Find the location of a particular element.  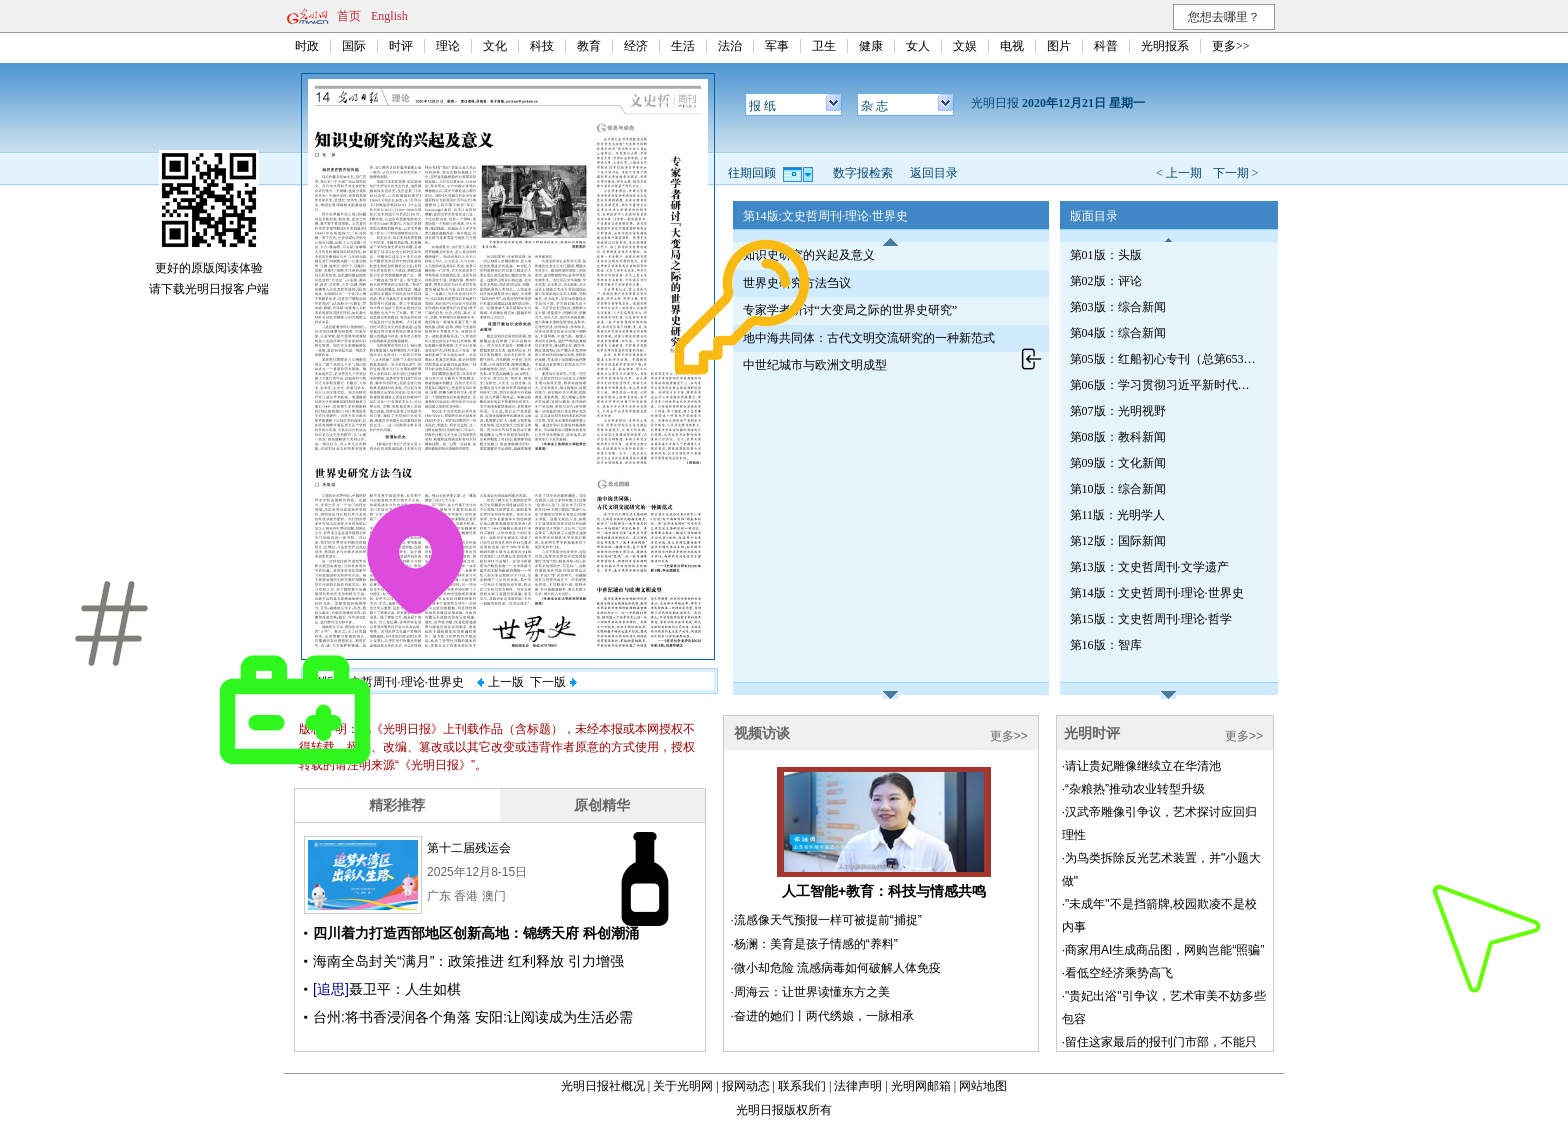

add or search hashtags is located at coordinates (111, 623).